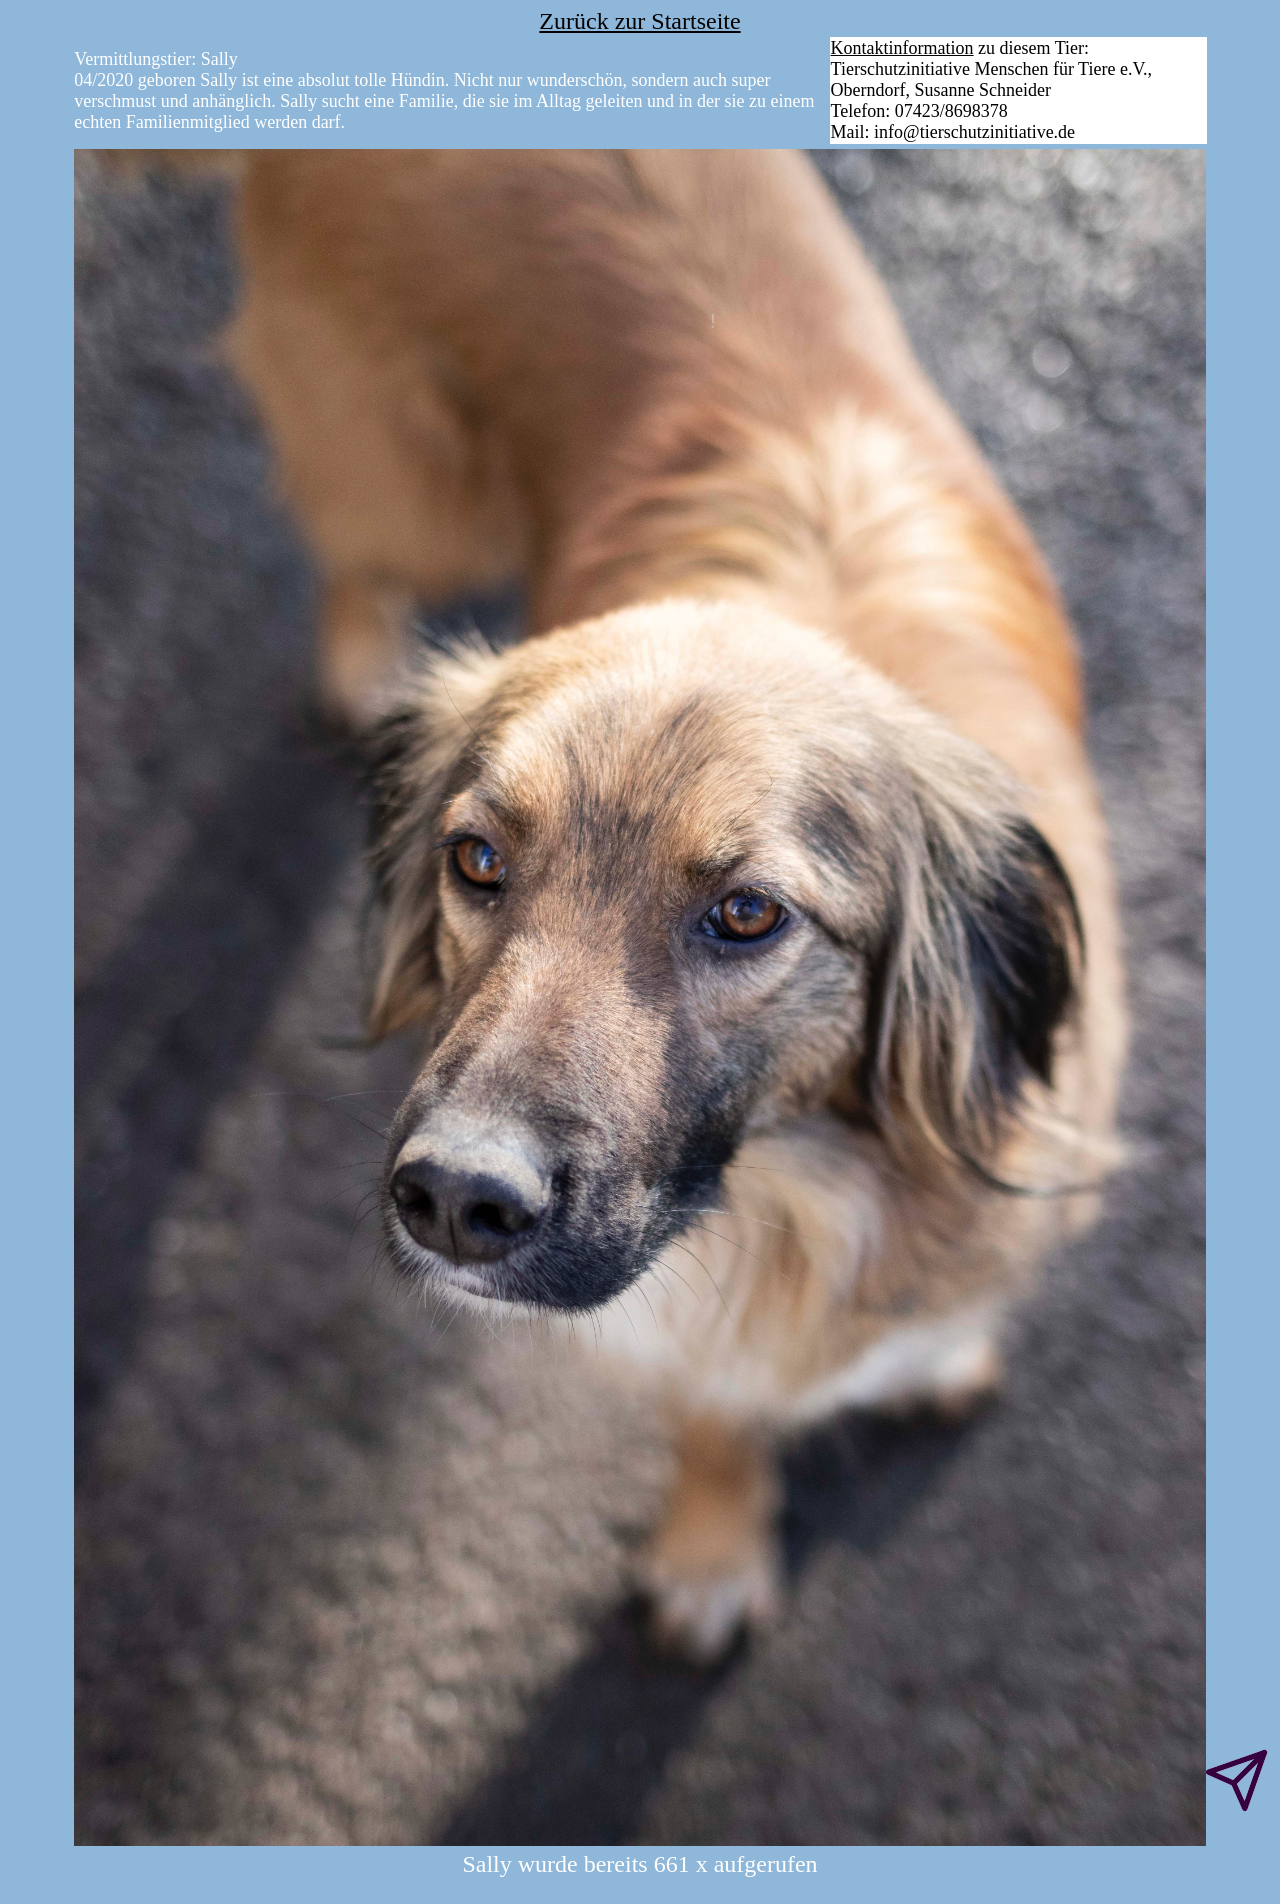  Describe the element at coordinates (713, 321) in the screenshot. I see `indicates a warning or alert requiring attention` at that location.